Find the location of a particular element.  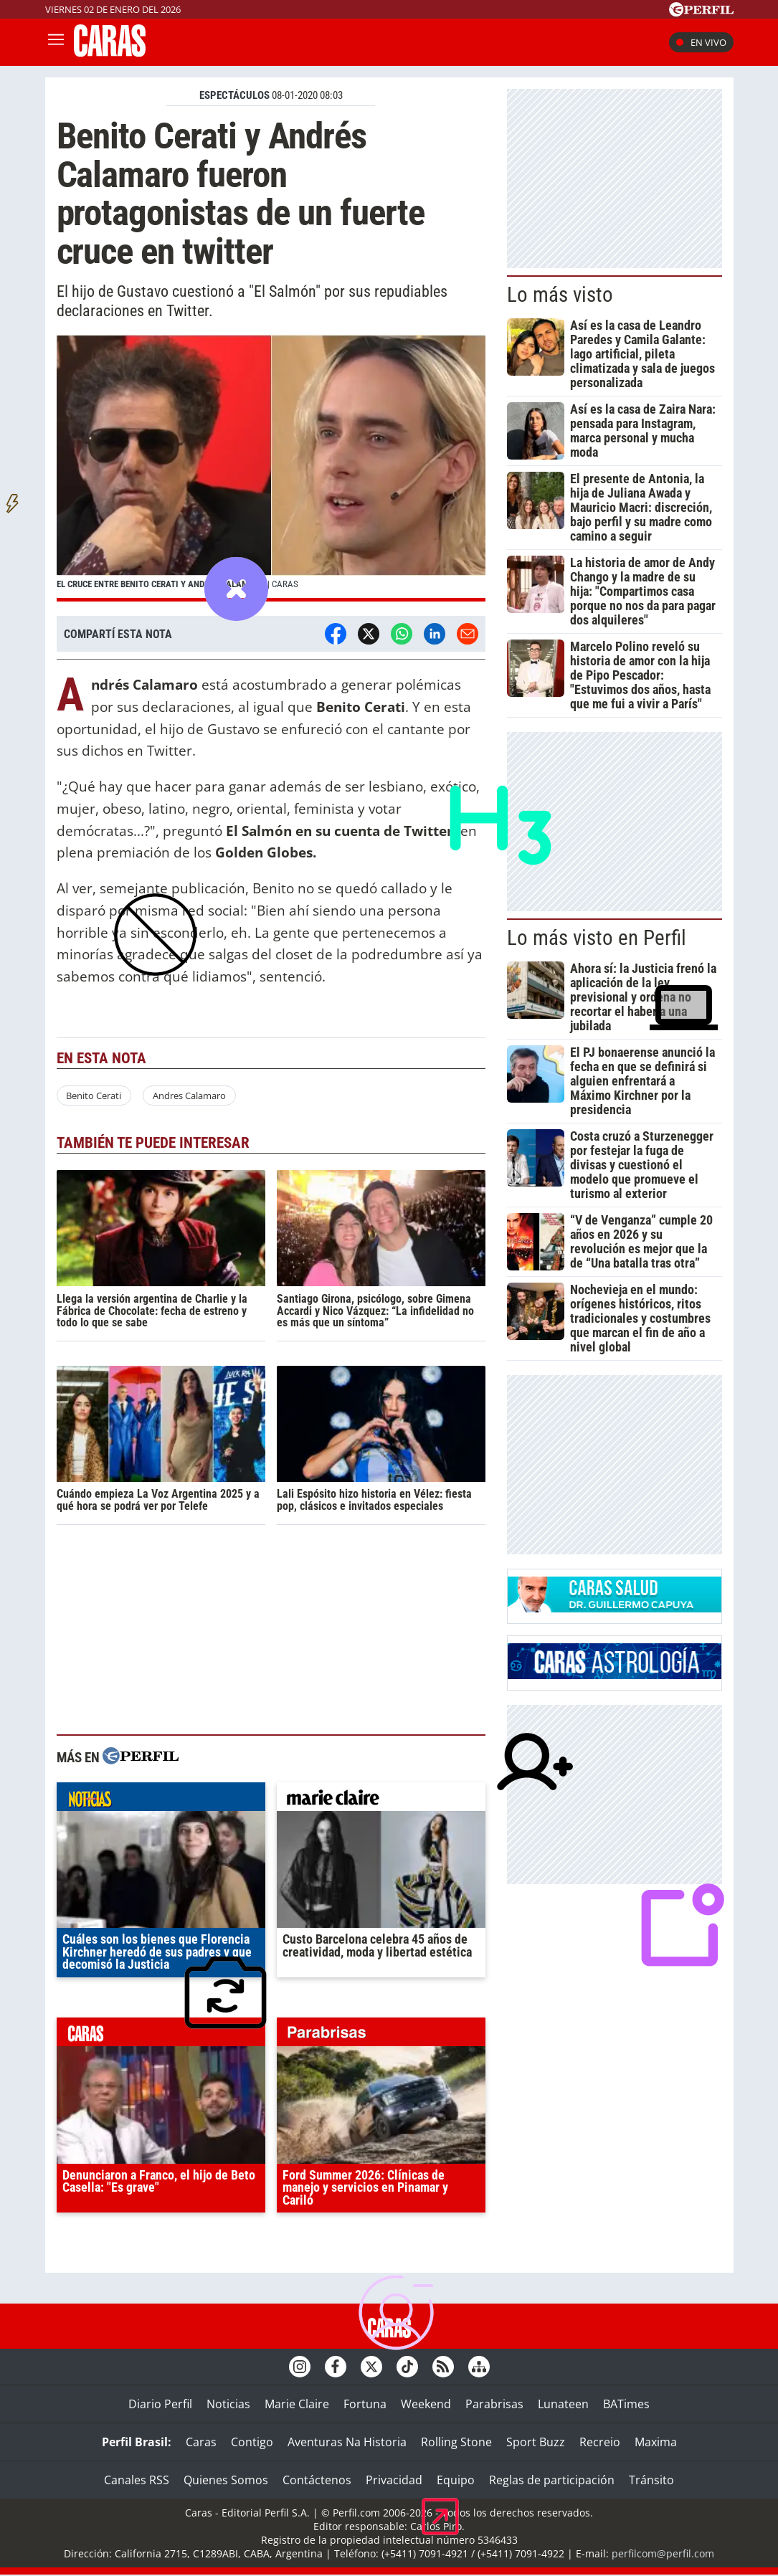

open link in new window is located at coordinates (440, 2516).